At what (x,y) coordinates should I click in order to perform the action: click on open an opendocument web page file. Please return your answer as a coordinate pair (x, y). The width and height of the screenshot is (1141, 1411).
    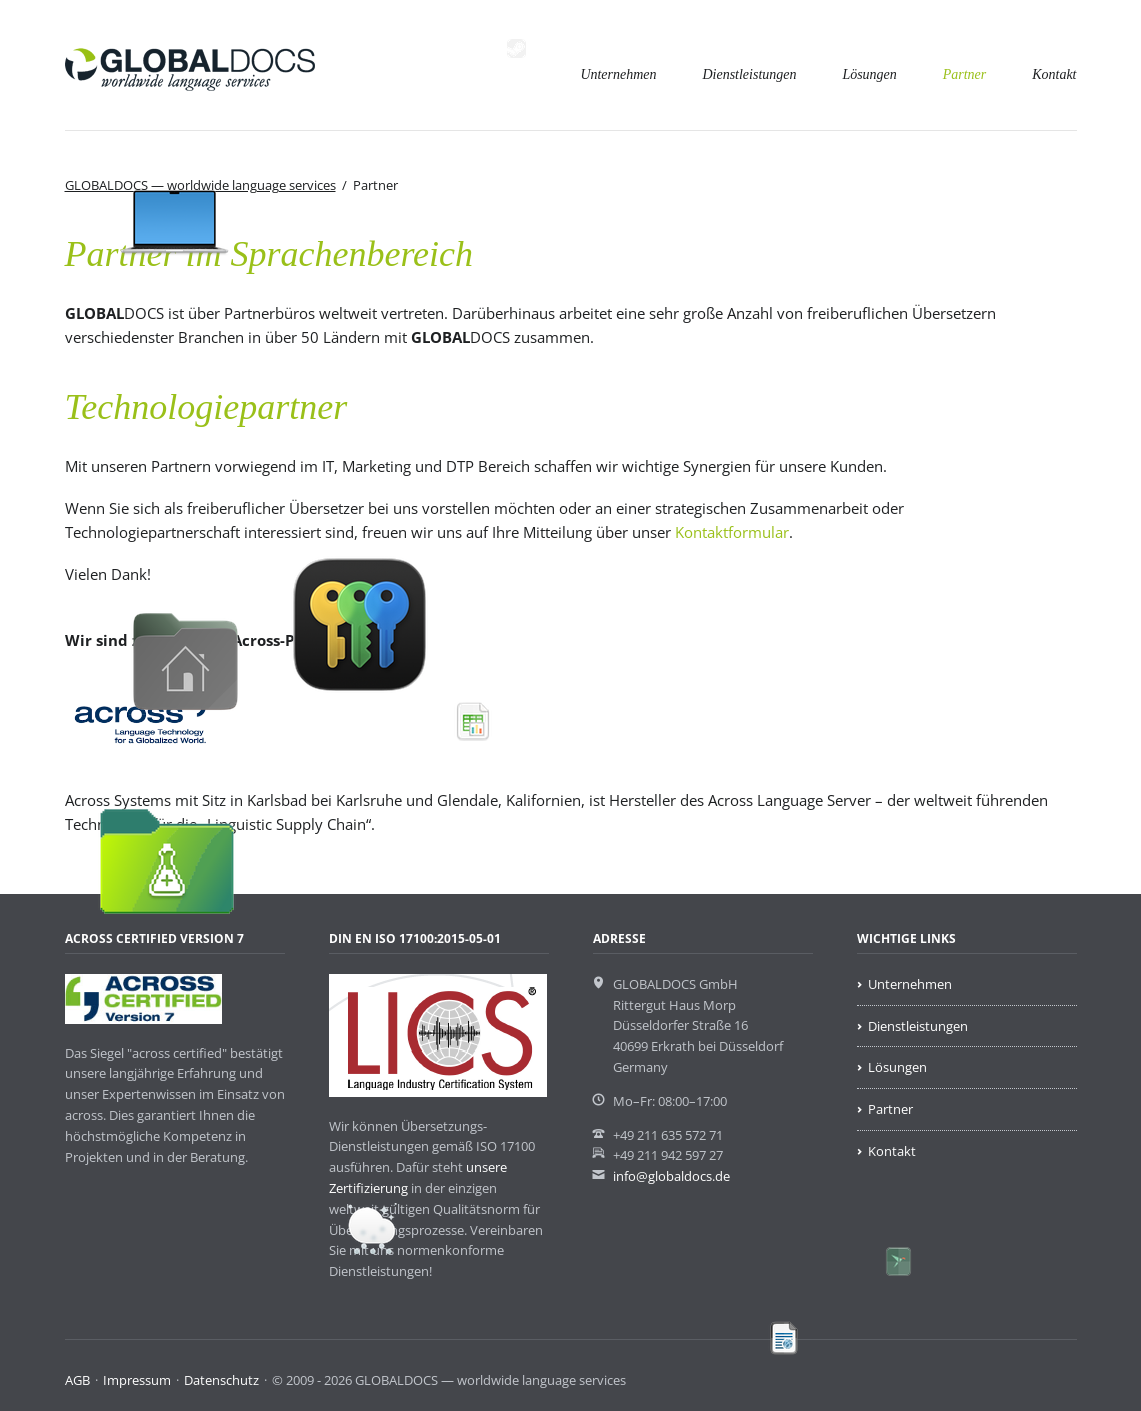
    Looking at the image, I should click on (784, 1338).